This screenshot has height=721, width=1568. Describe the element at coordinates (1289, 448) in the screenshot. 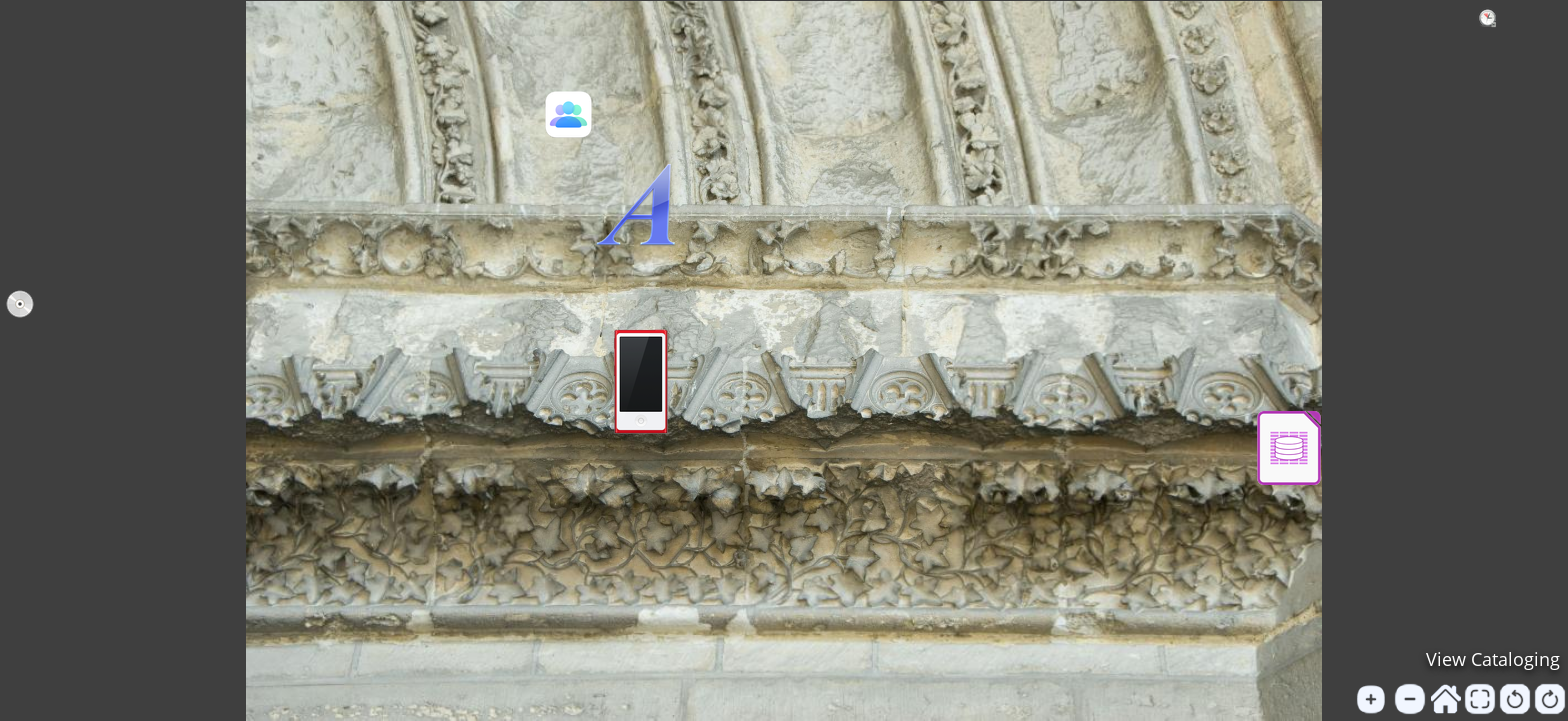

I see `open a libreoffice base database file` at that location.